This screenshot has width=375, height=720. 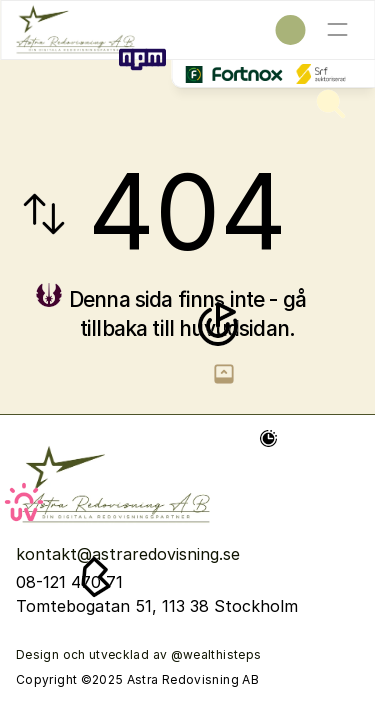 I want to click on view countdown timer, so click(x=268, y=438).